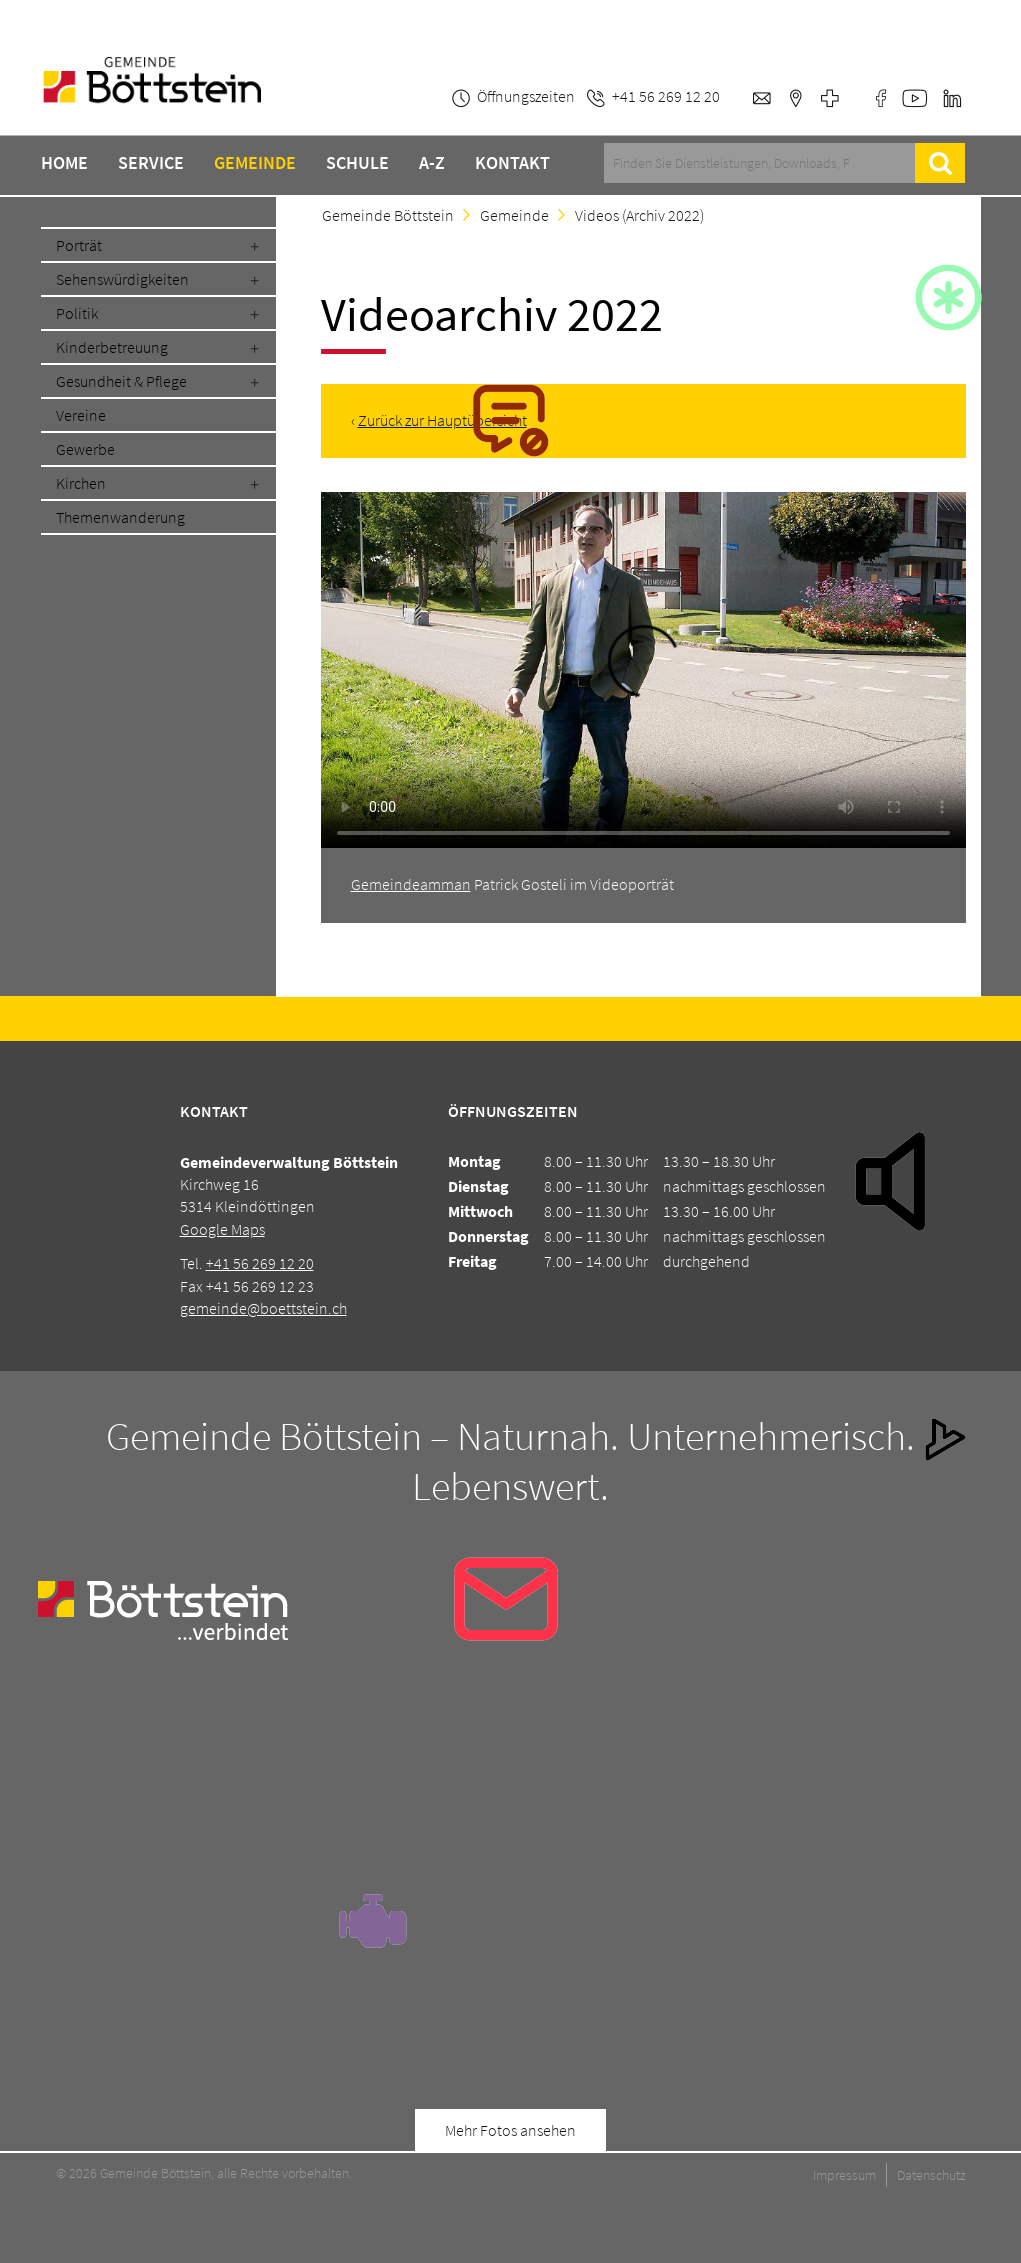  I want to click on open yatse remote control app, so click(944, 1439).